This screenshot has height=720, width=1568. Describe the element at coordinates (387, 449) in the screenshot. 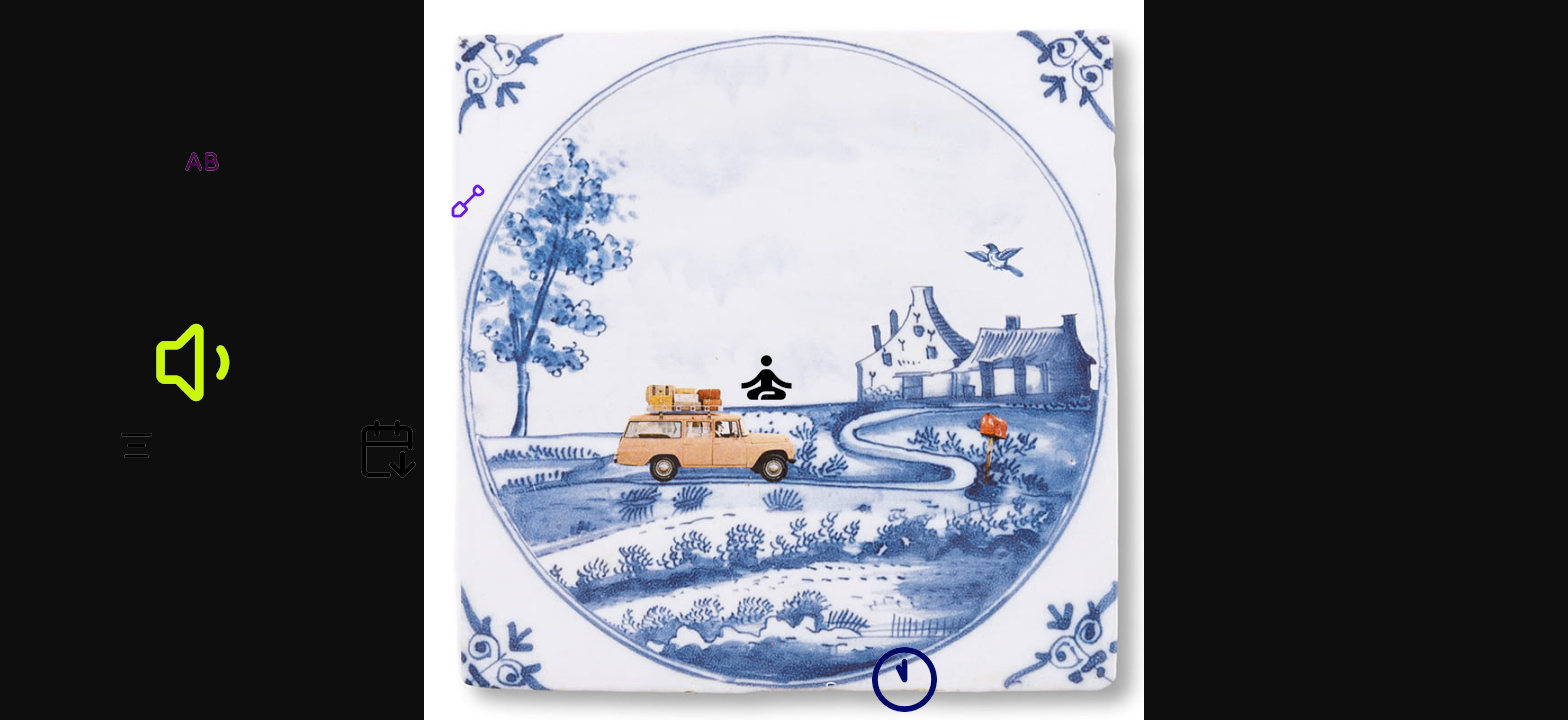

I see `download calendar or export events` at that location.